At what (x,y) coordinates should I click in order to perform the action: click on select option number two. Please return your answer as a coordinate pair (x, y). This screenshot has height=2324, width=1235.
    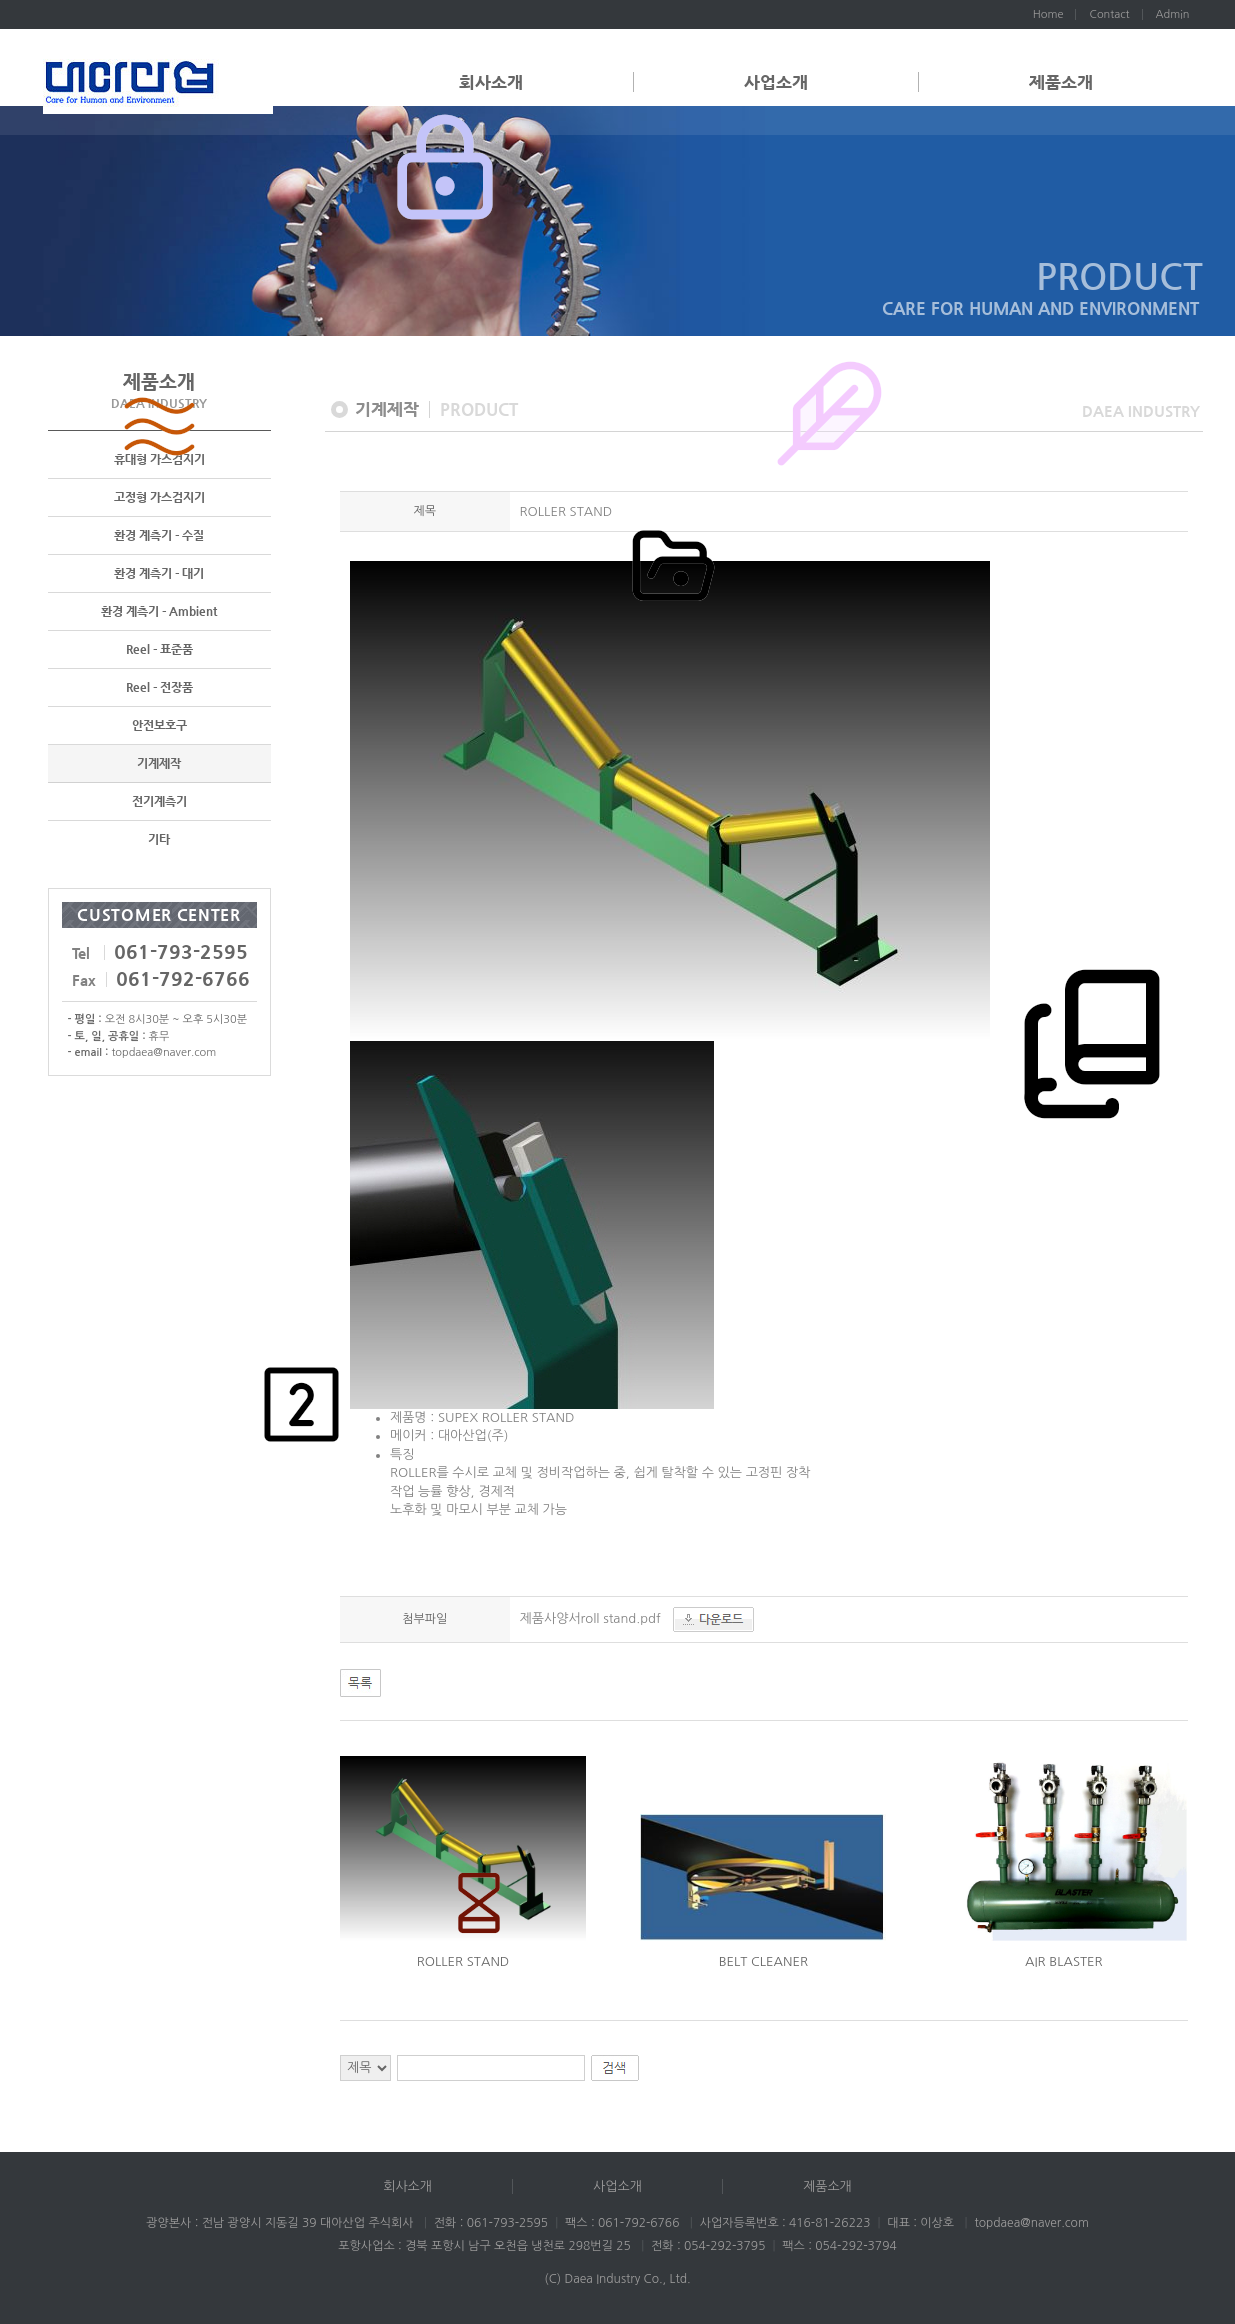
    Looking at the image, I should click on (301, 1404).